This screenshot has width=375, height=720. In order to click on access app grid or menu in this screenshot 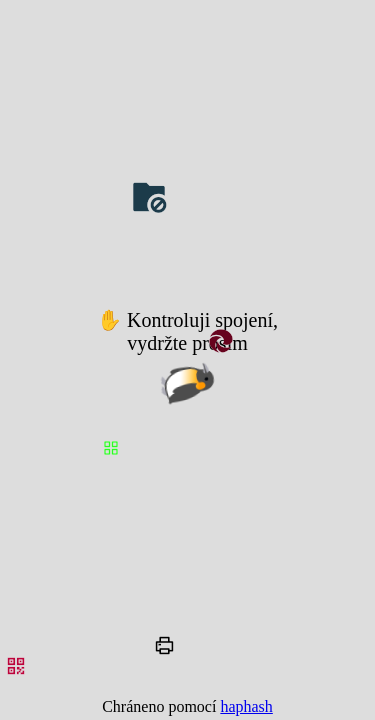, I will do `click(111, 448)`.